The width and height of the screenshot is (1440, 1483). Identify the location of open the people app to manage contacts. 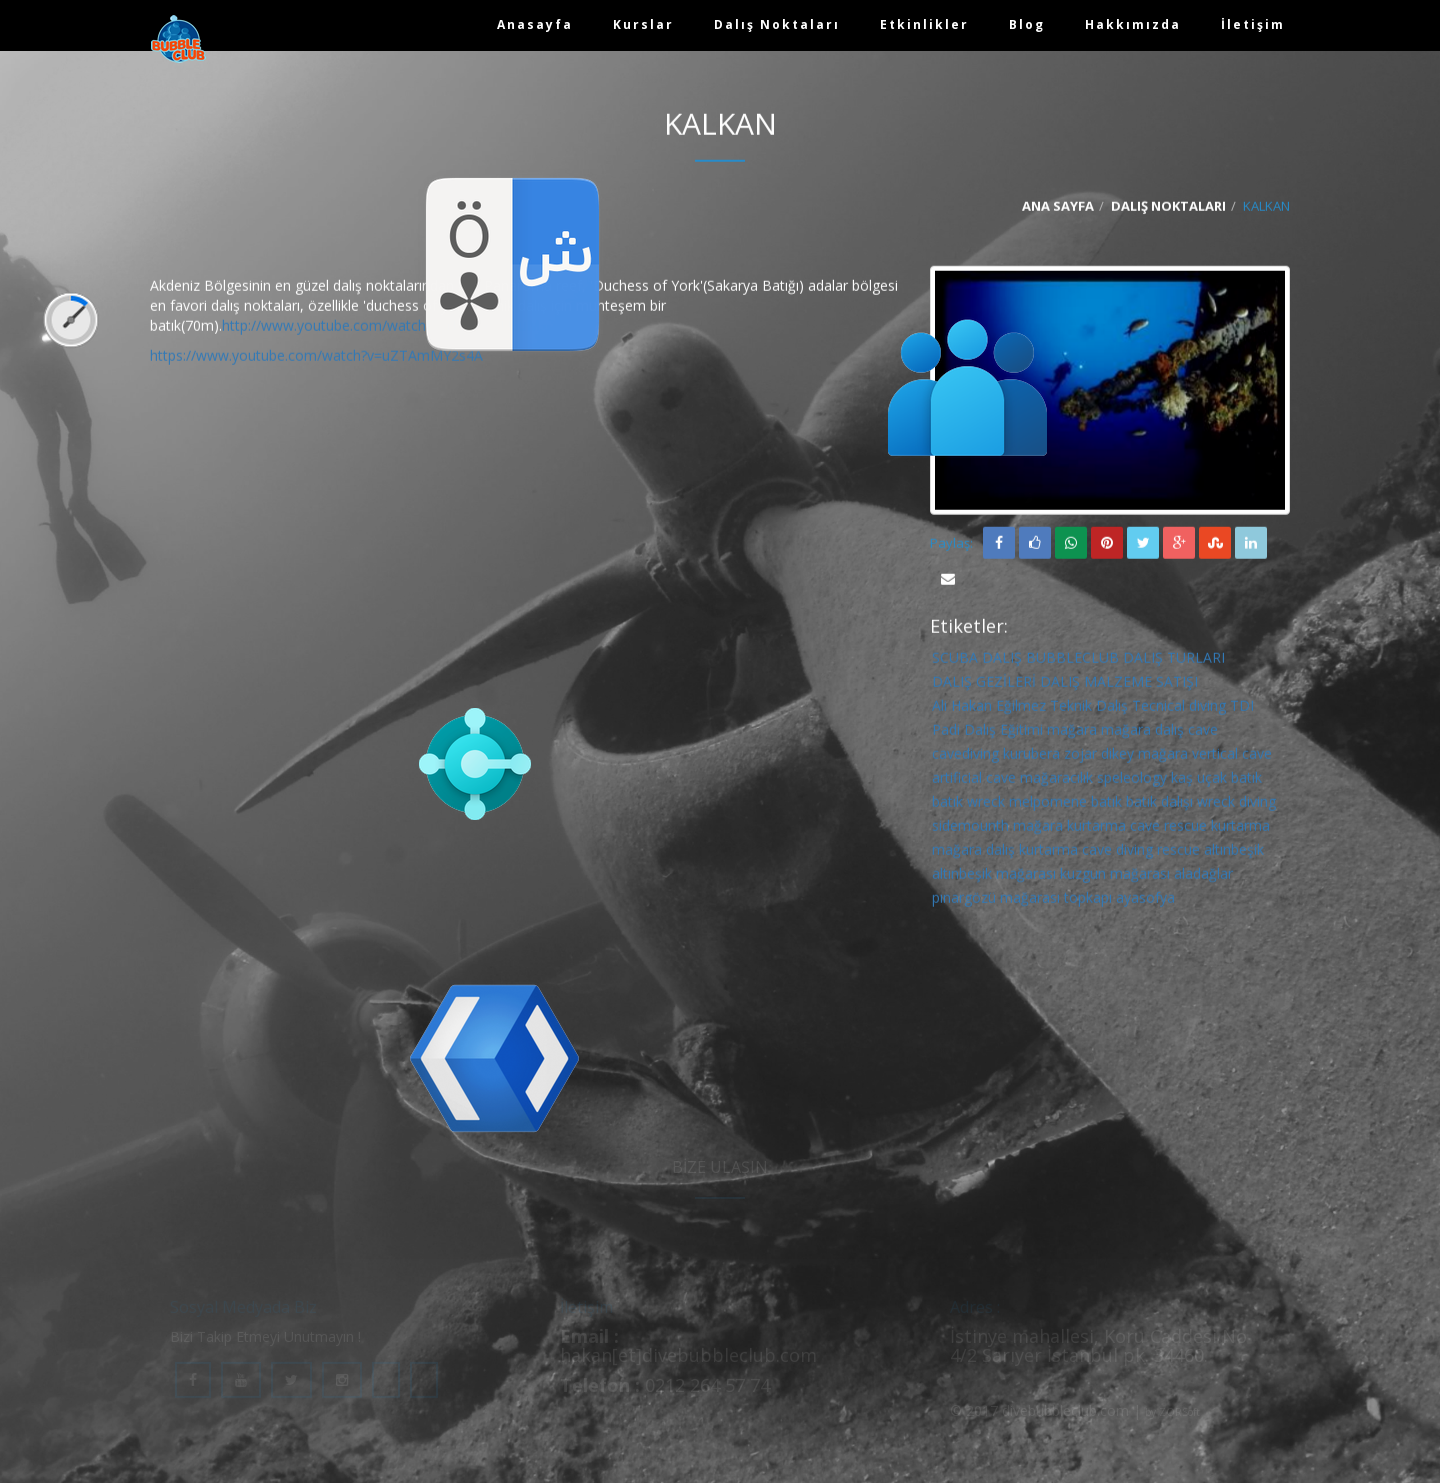
(967, 382).